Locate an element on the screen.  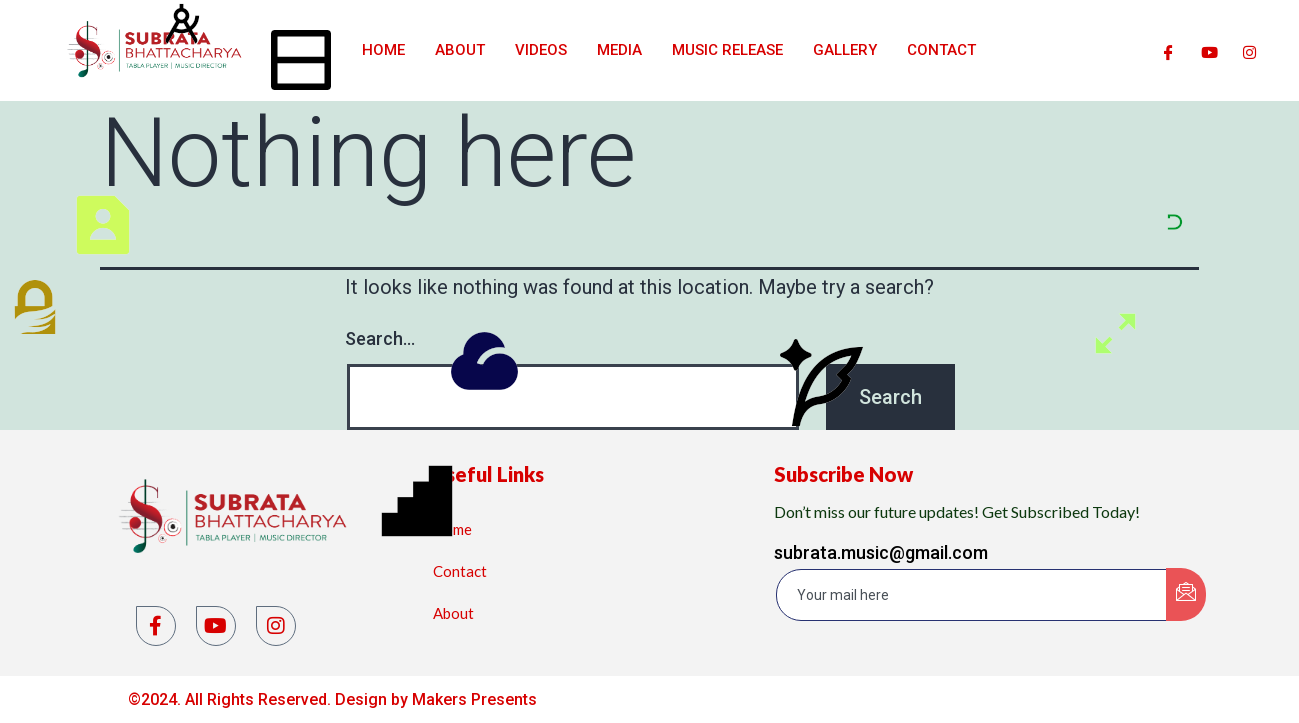
view user profile document is located at coordinates (103, 225).